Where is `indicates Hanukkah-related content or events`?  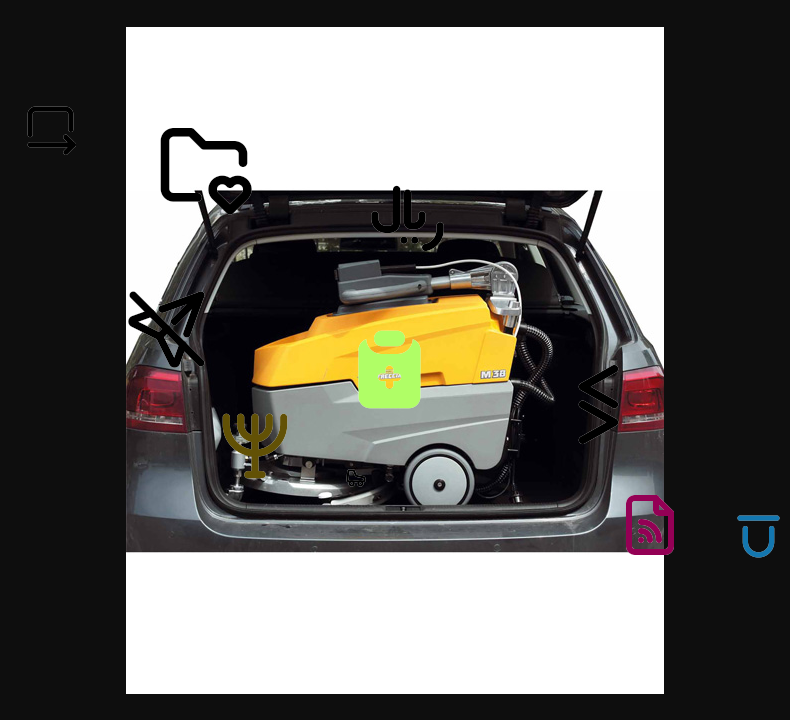 indicates Hanukkah-related content or events is located at coordinates (255, 446).